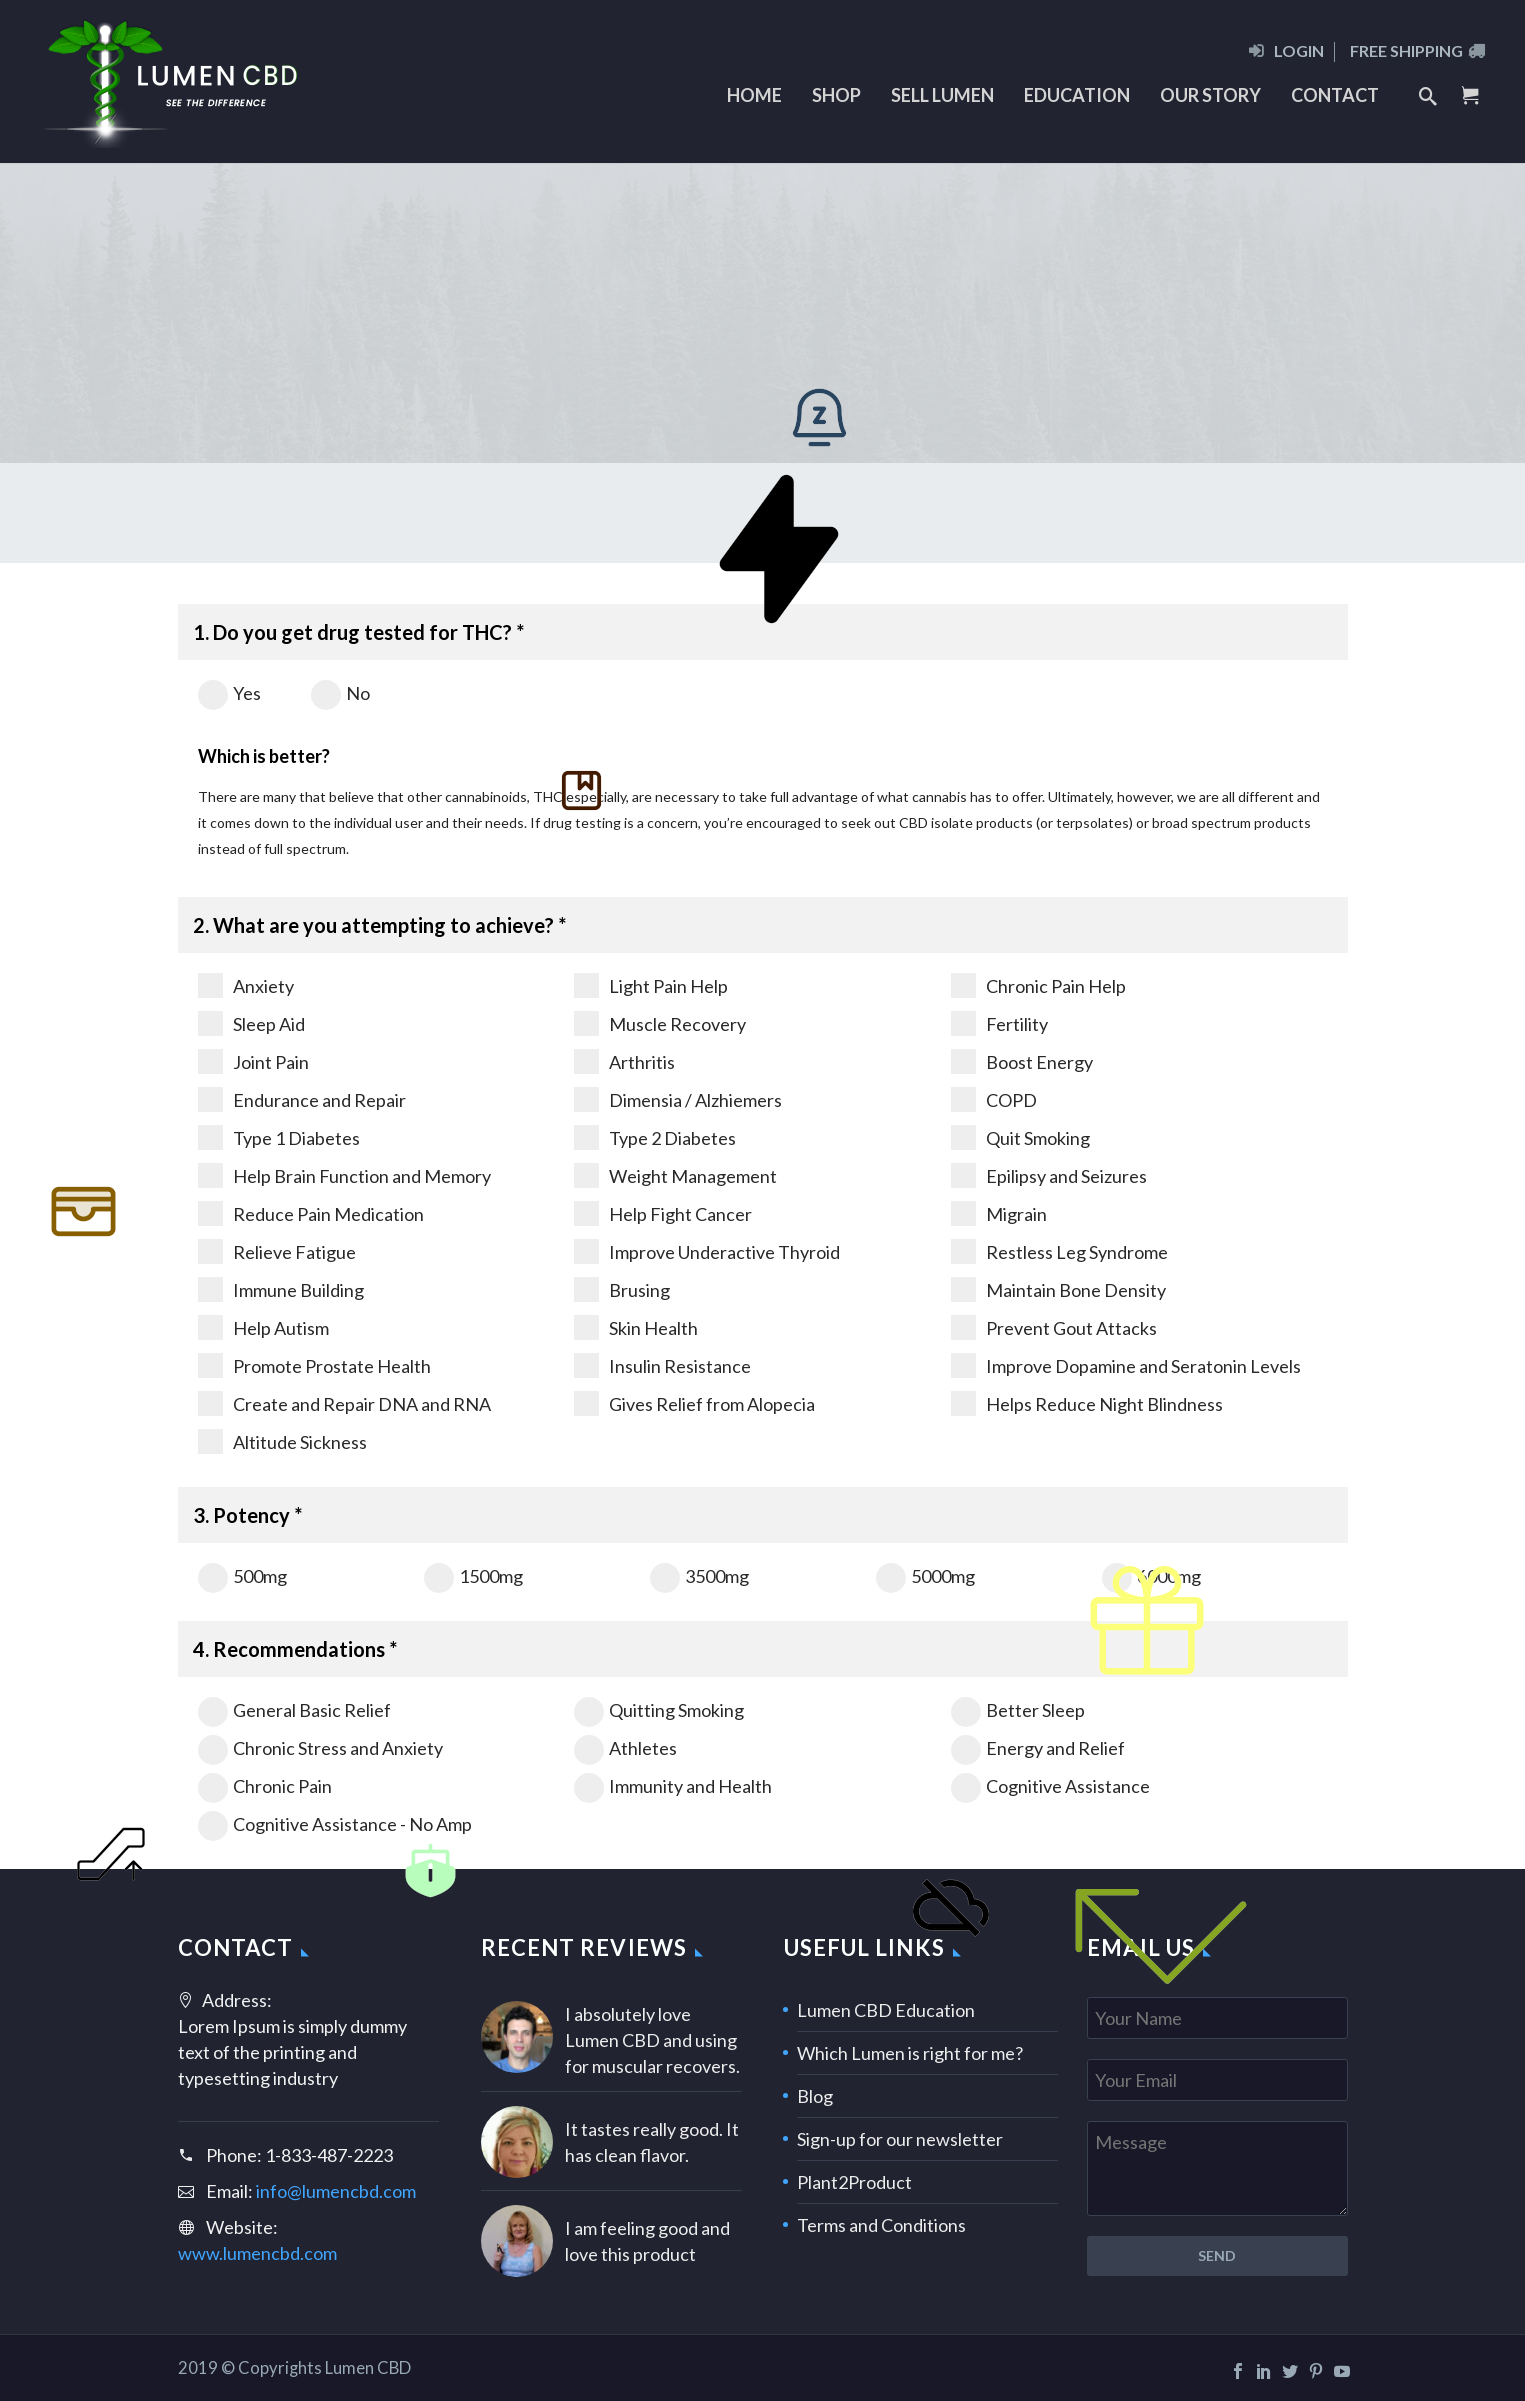  Describe the element at coordinates (779, 549) in the screenshot. I see `indicates flash or lightning mode is enabled` at that location.